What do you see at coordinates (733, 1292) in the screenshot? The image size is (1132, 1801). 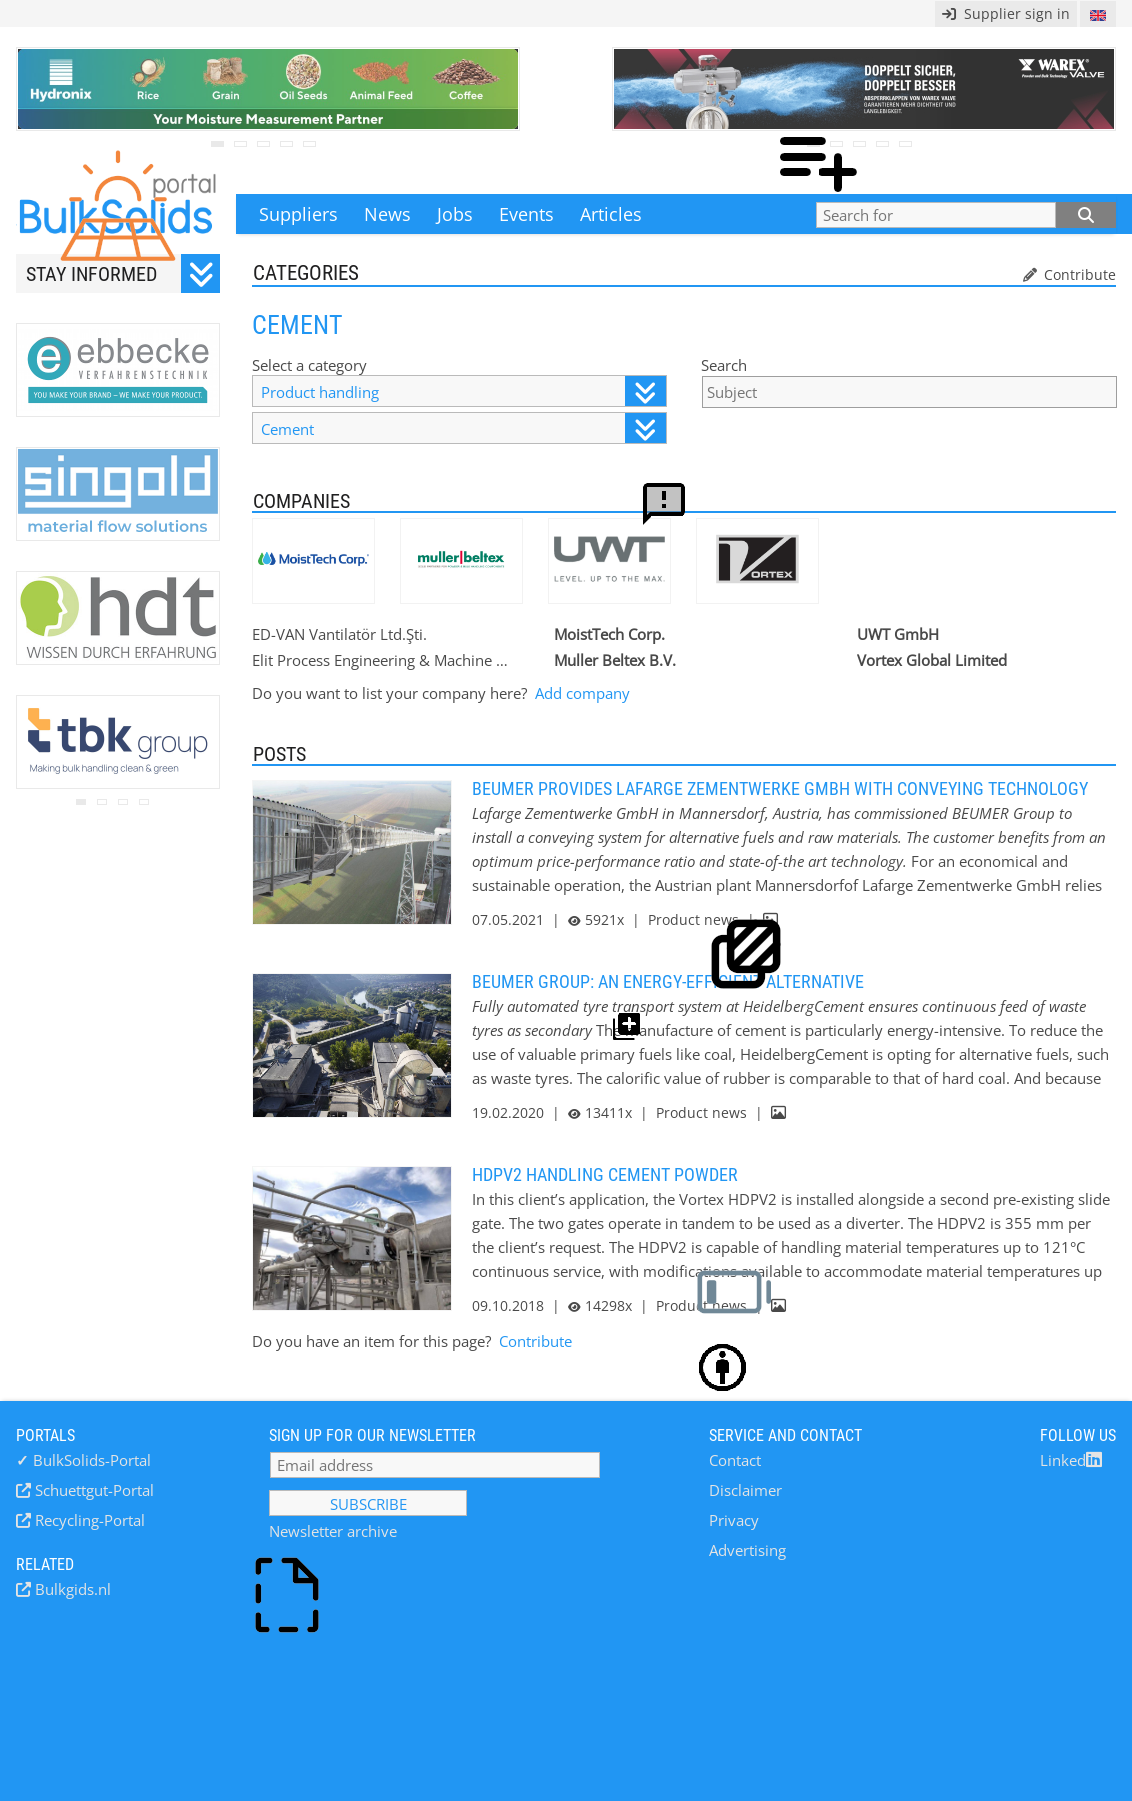 I see `indicates low battery status` at bounding box center [733, 1292].